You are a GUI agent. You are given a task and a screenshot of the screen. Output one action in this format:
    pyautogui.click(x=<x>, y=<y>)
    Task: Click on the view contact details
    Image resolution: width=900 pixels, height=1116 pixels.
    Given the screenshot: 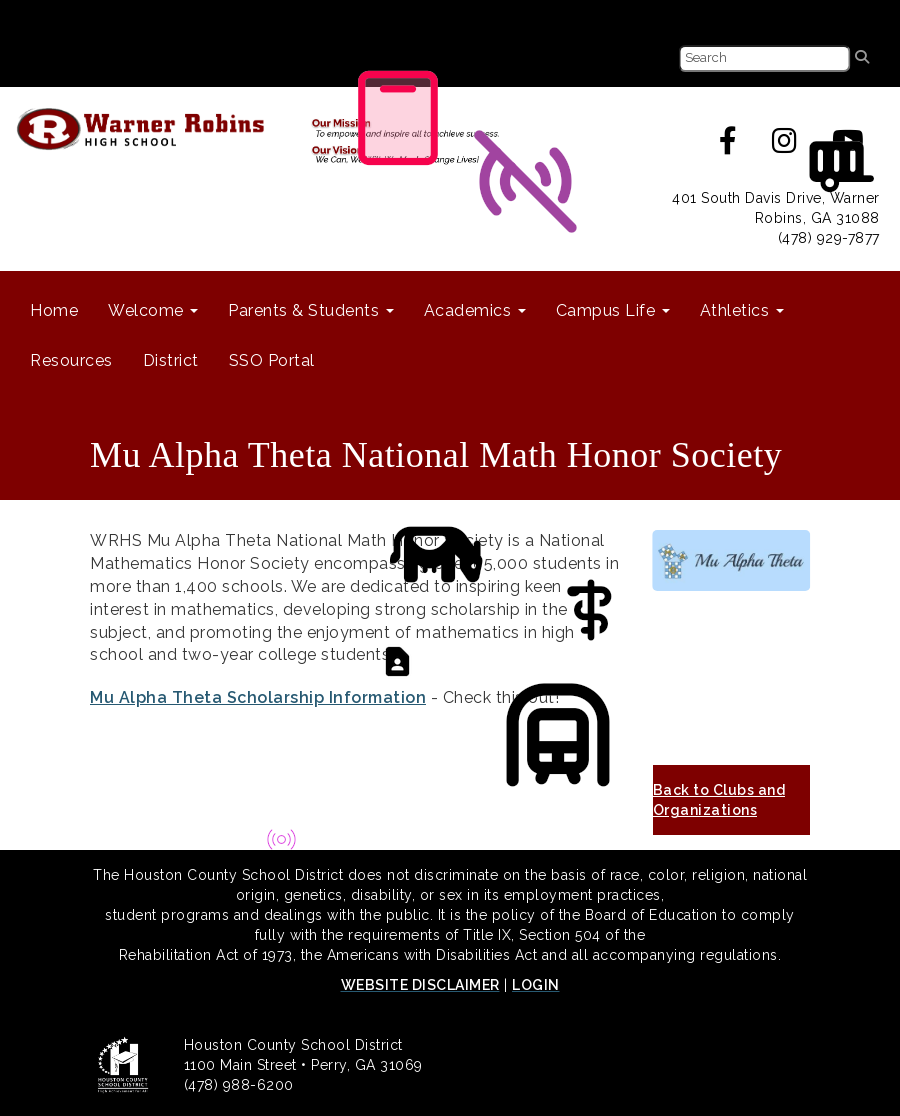 What is the action you would take?
    pyautogui.click(x=397, y=661)
    